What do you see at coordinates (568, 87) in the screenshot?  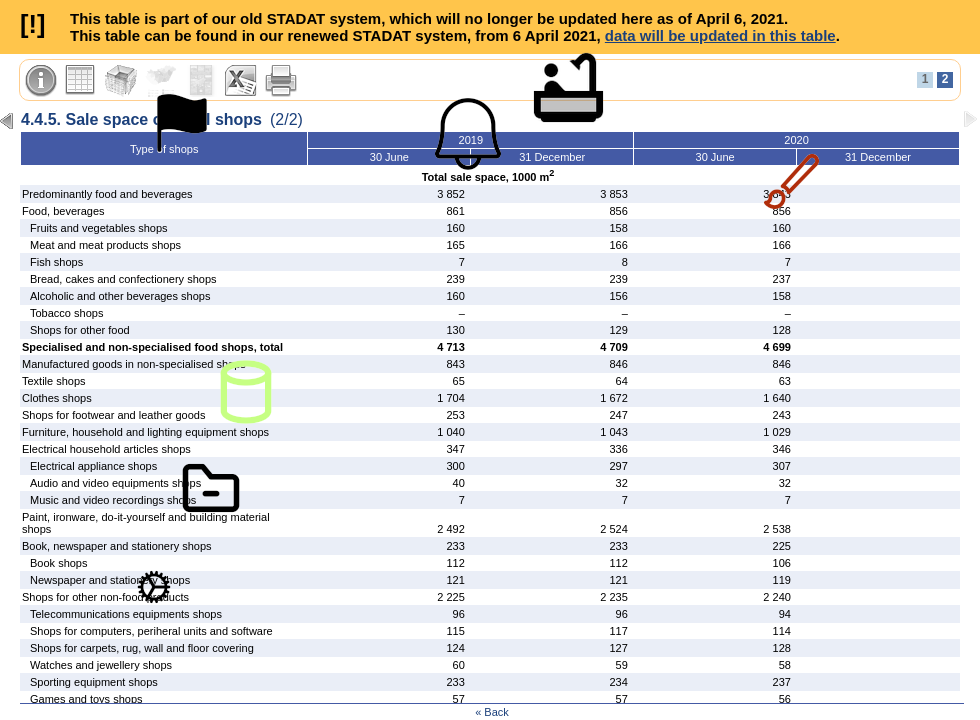 I see `indicates bathroom or bathing facilities` at bounding box center [568, 87].